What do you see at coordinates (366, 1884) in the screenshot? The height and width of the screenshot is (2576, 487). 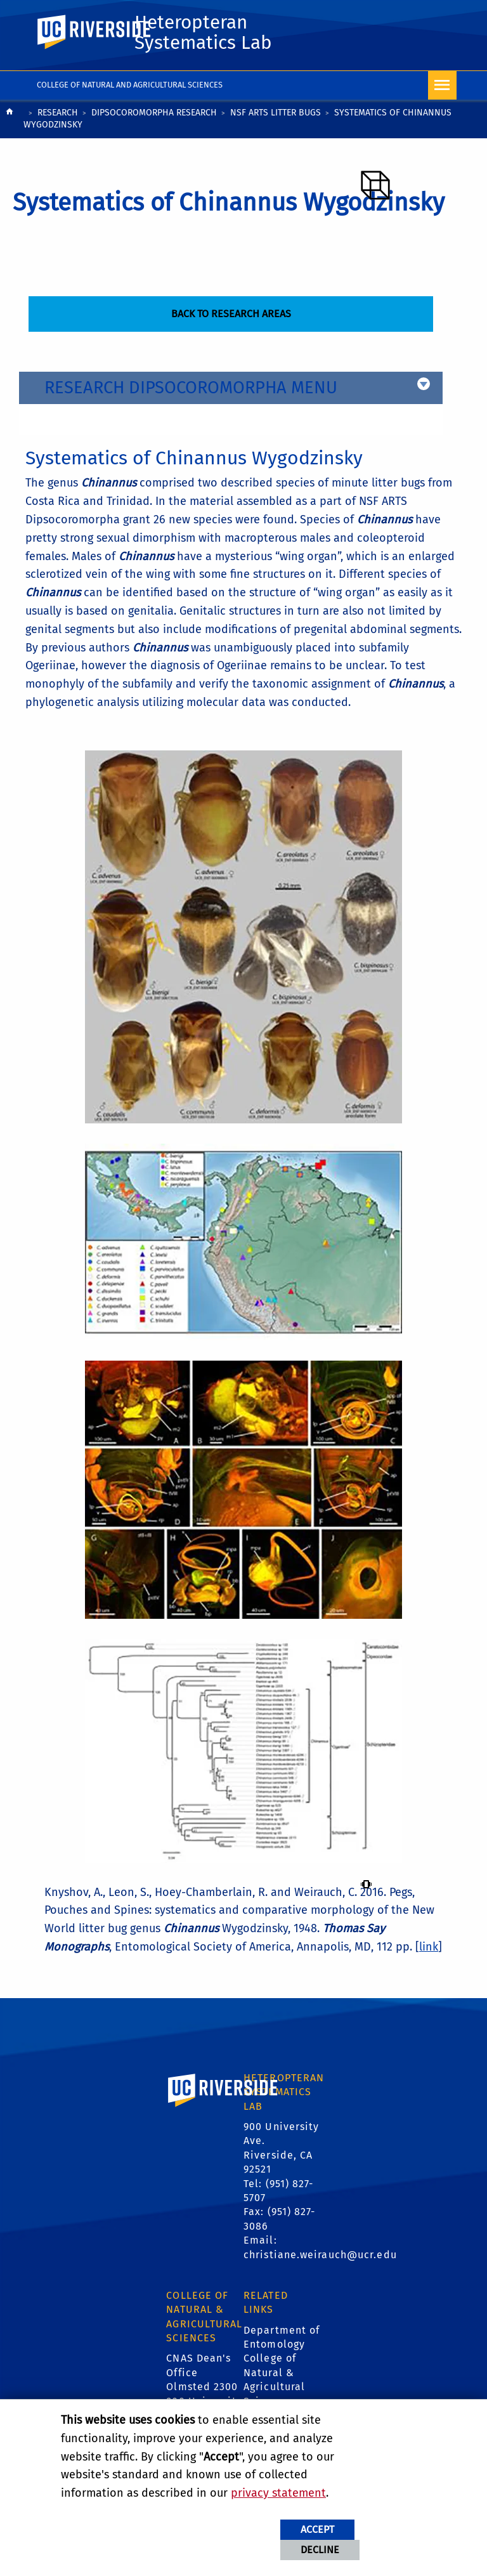 I see `toggle vibration mode on or off` at bounding box center [366, 1884].